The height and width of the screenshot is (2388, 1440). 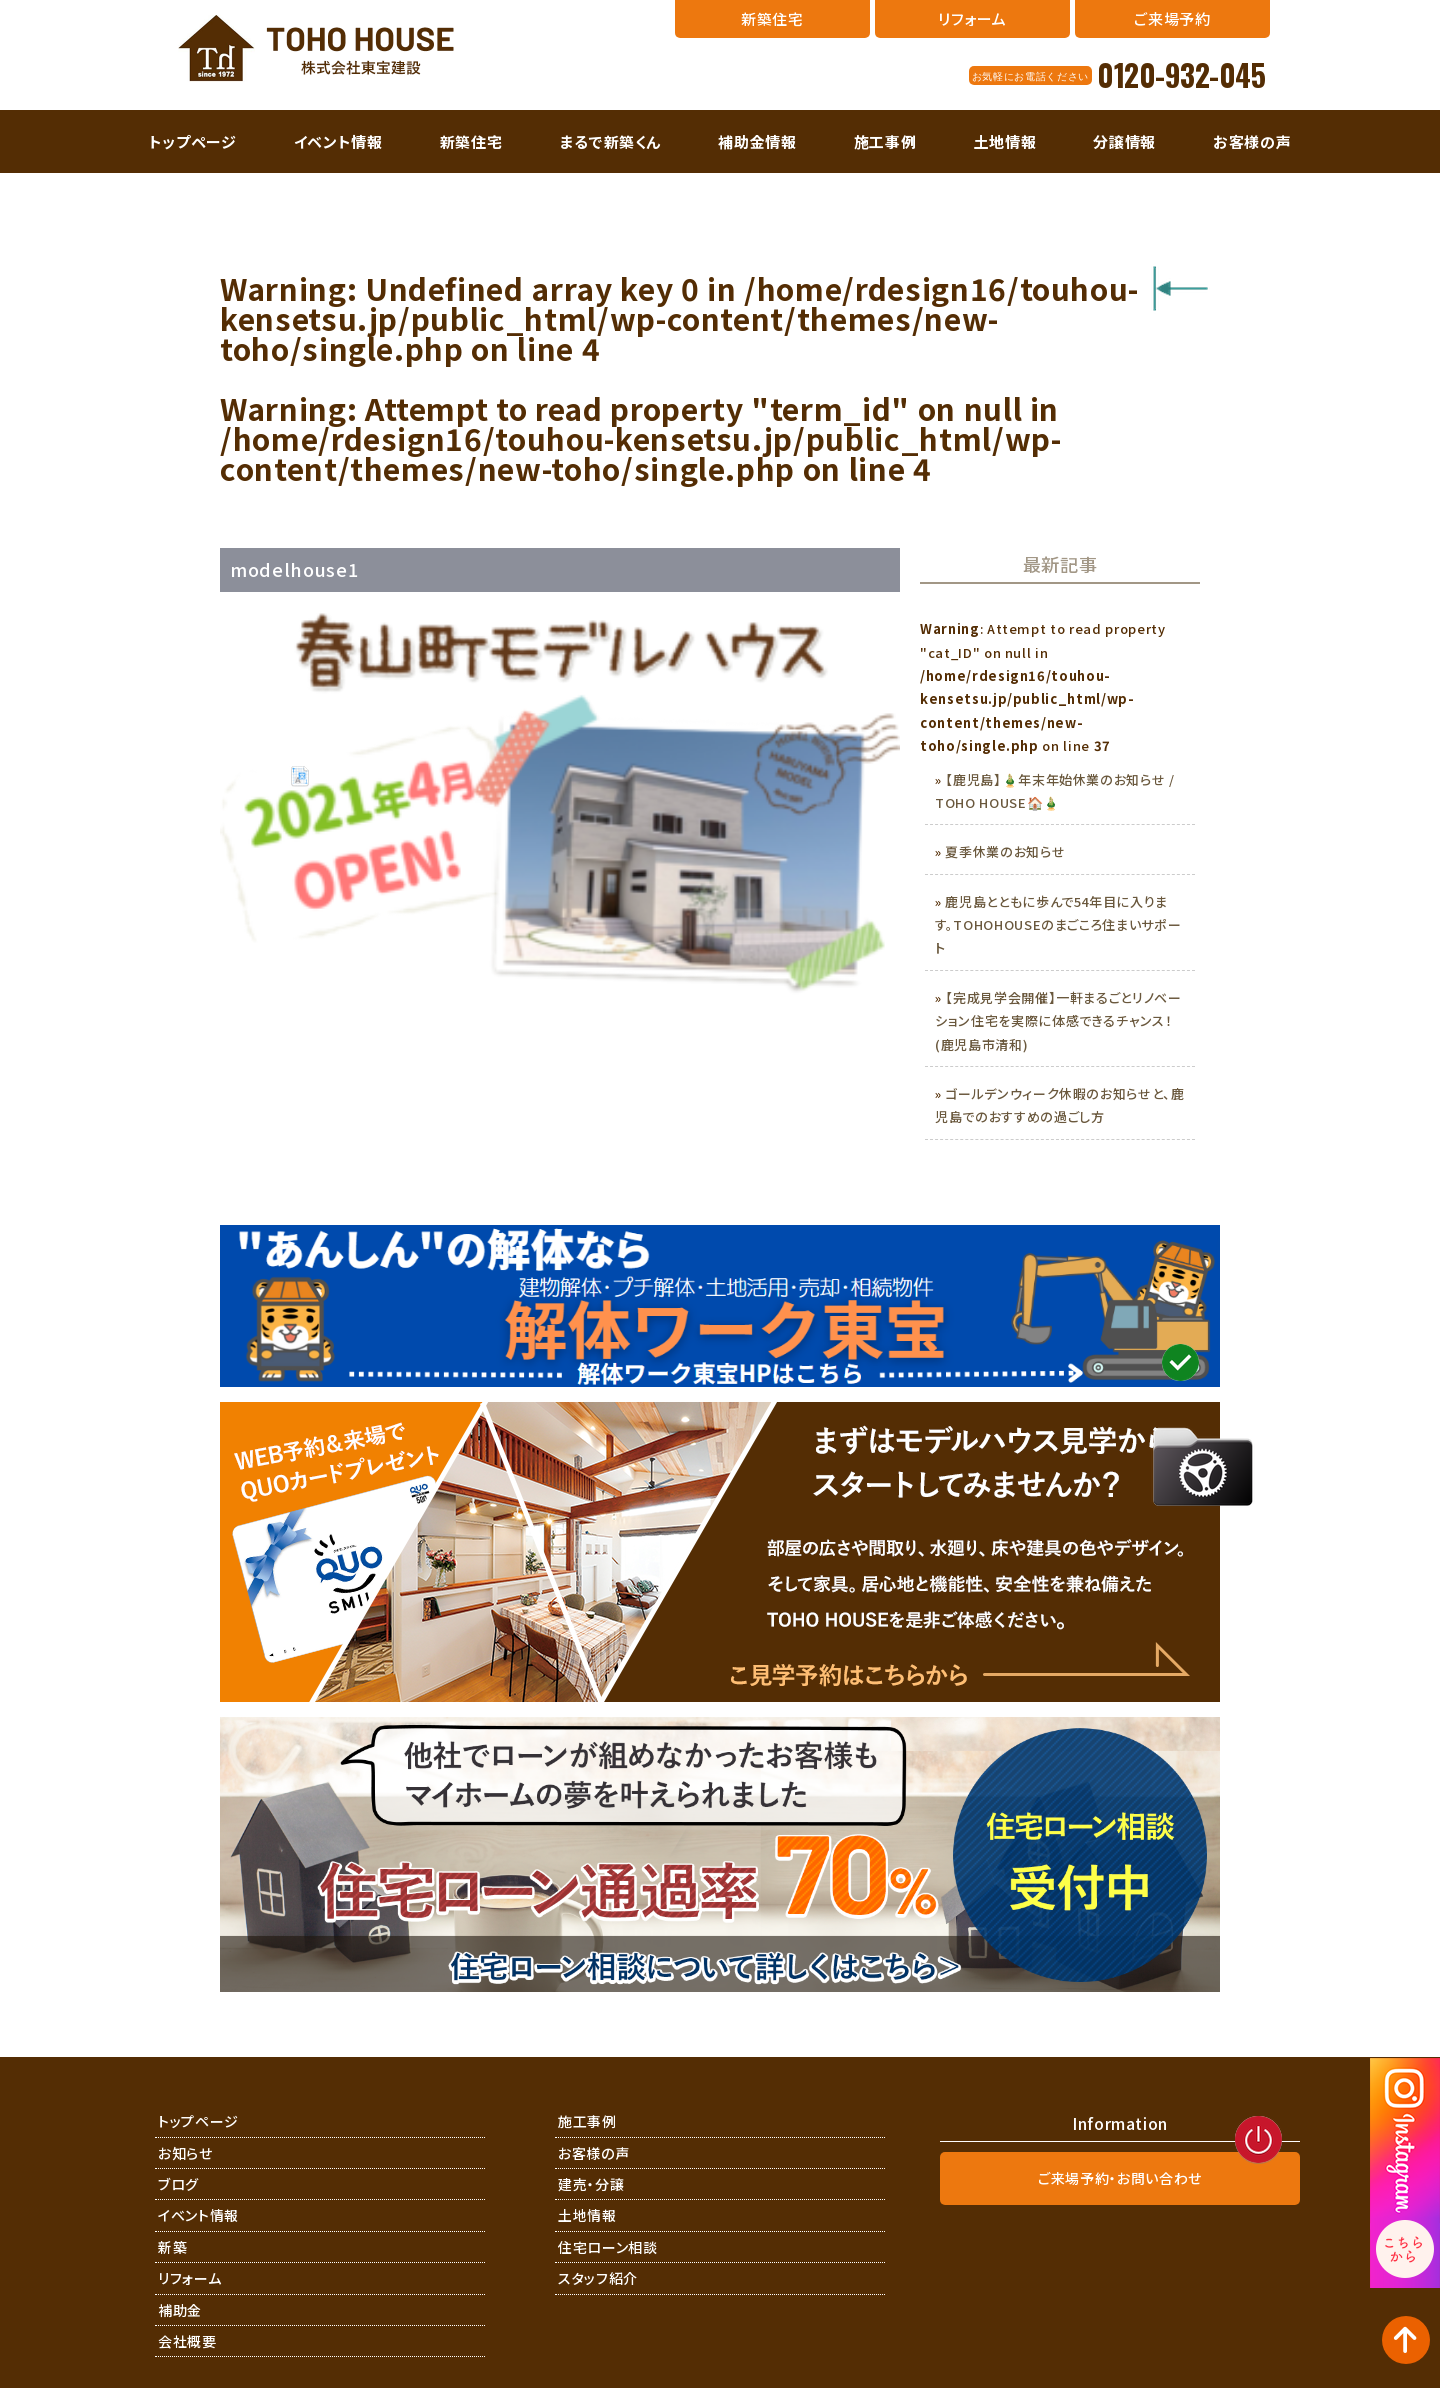 I want to click on confirm or approve an action, so click(x=1180, y=1362).